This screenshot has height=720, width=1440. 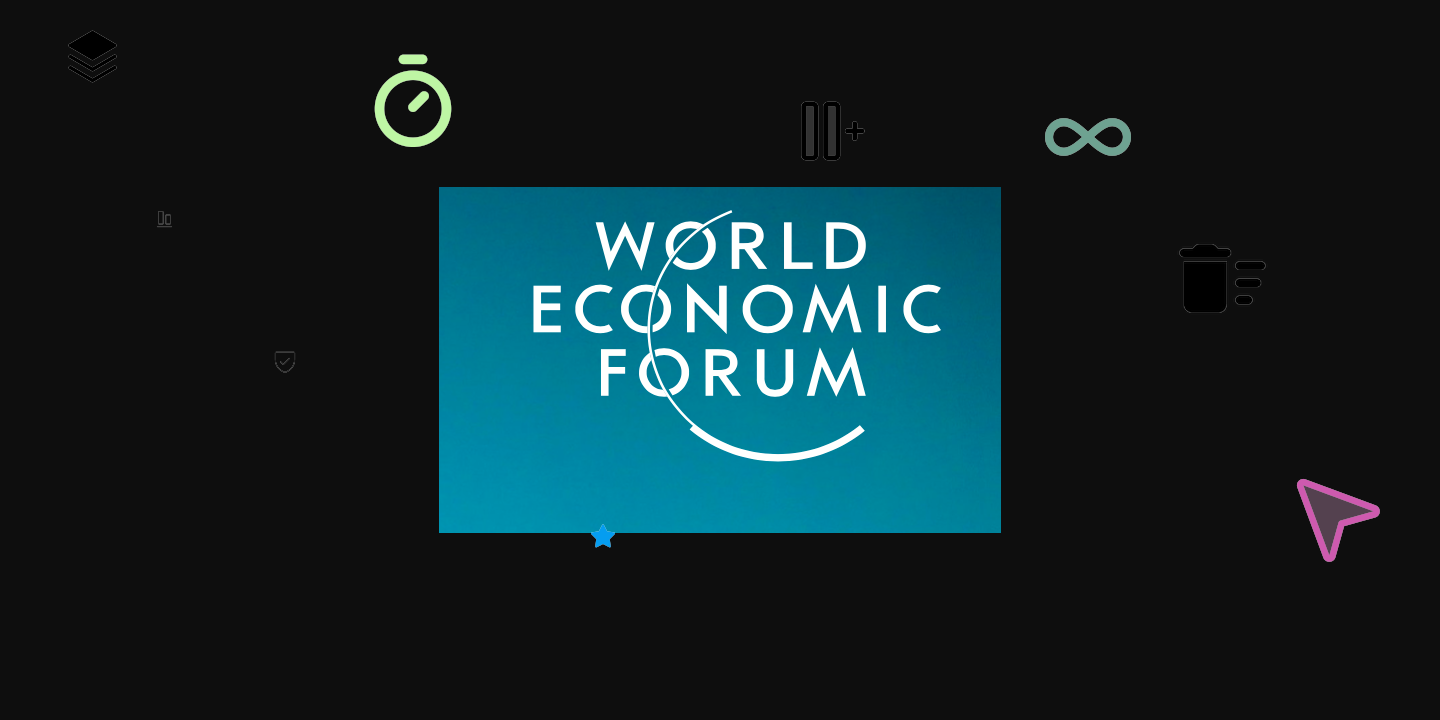 What do you see at coordinates (1222, 278) in the screenshot?
I see `delete all selected items at once` at bounding box center [1222, 278].